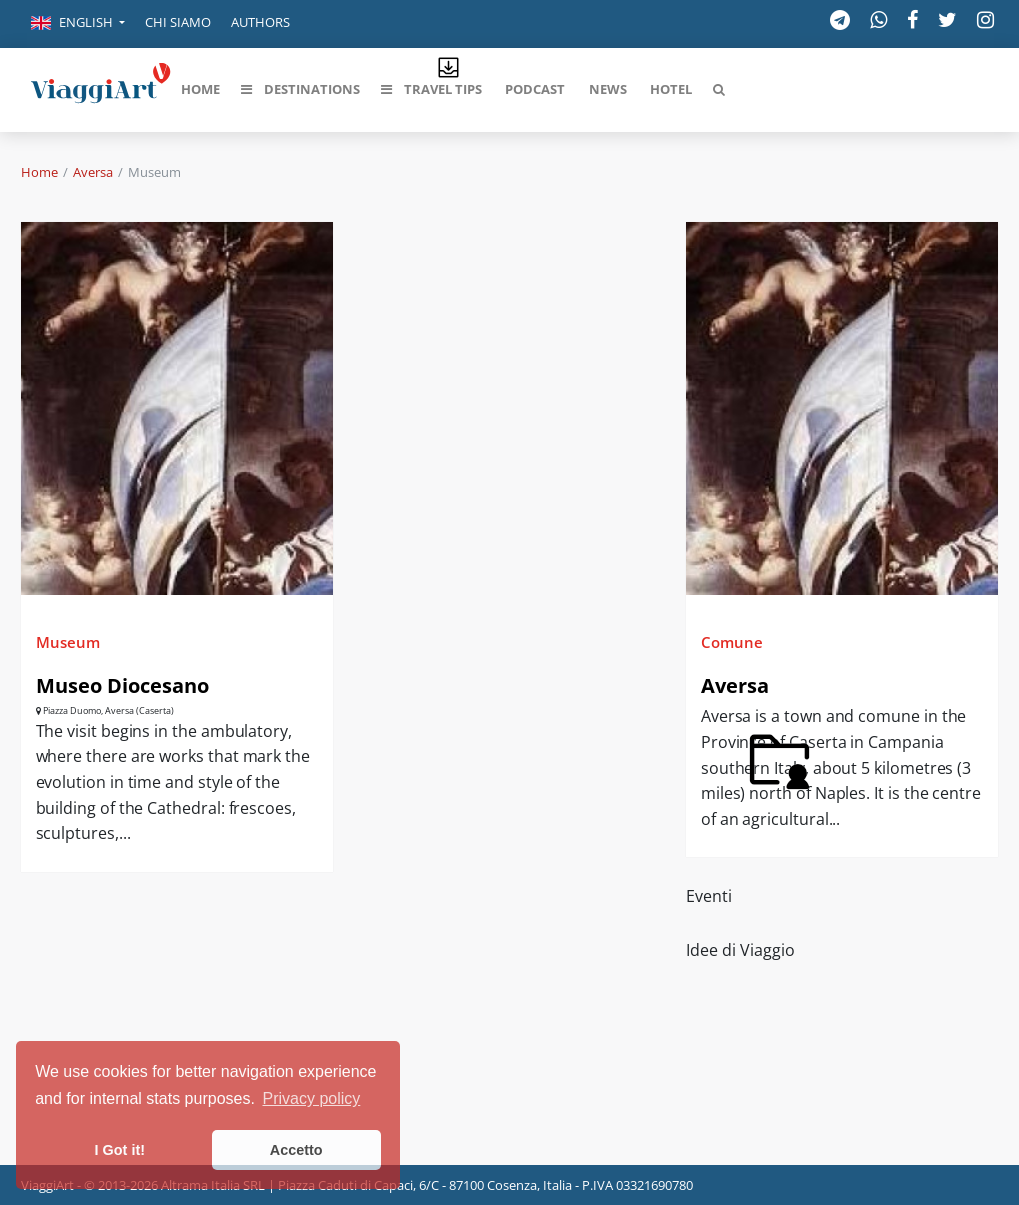 This screenshot has height=1205, width=1019. Describe the element at coordinates (448, 67) in the screenshot. I see `download file to inbox or tray` at that location.